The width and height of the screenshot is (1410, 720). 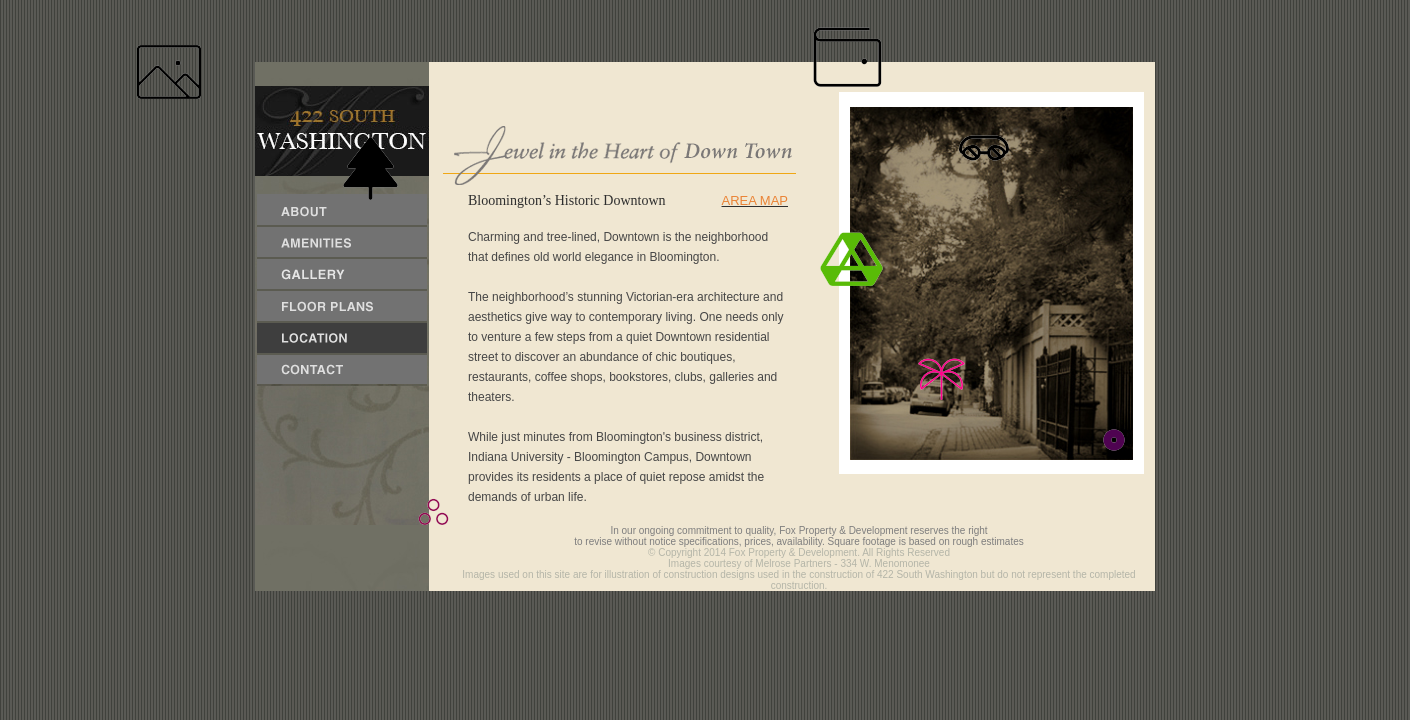 What do you see at coordinates (941, 378) in the screenshot?
I see `browse vacation or tropical destinations` at bounding box center [941, 378].